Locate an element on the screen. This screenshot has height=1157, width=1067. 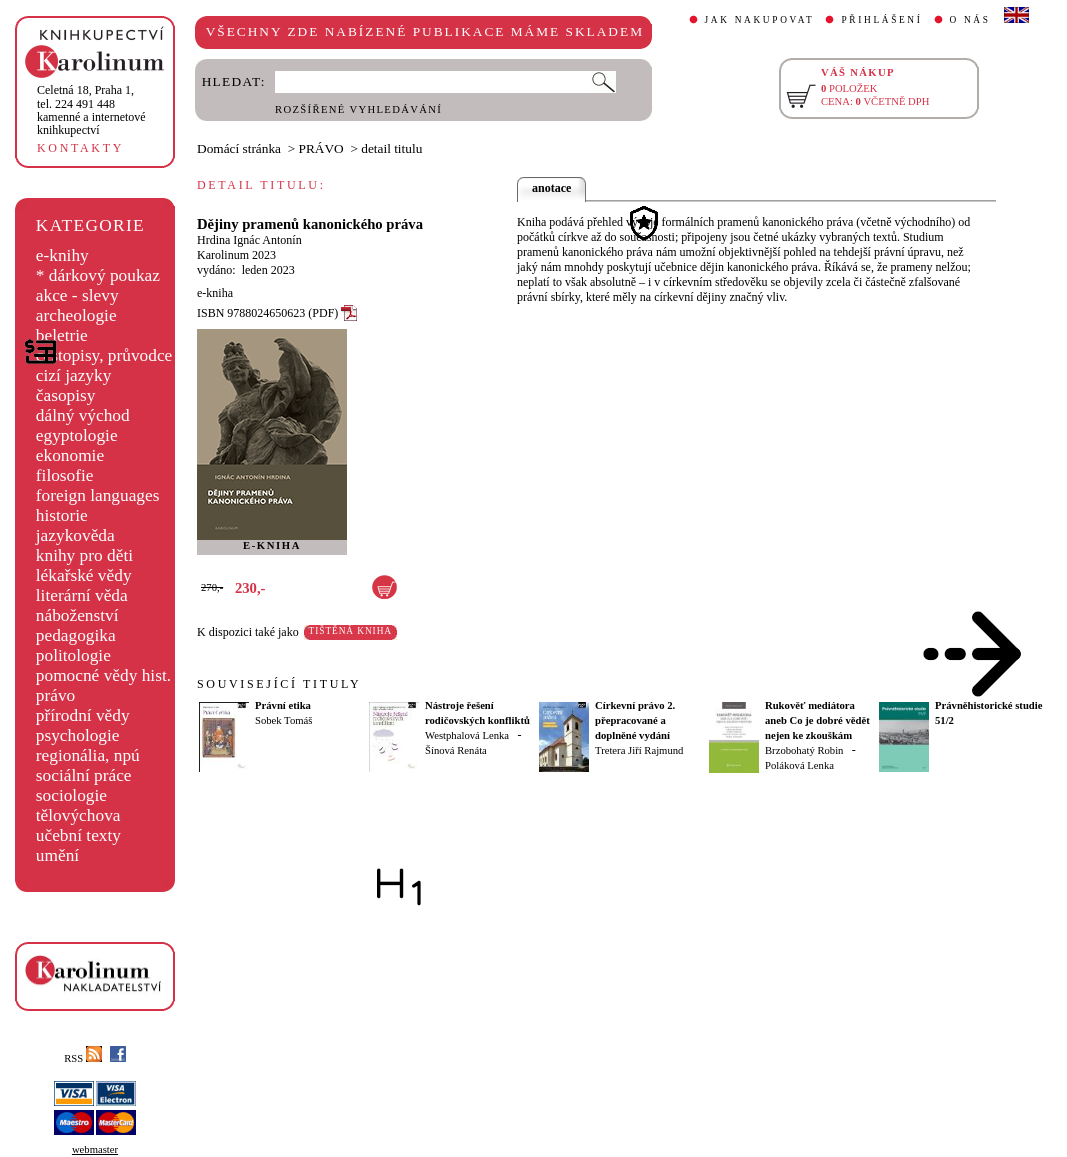
contact local police or emergency services is located at coordinates (644, 223).